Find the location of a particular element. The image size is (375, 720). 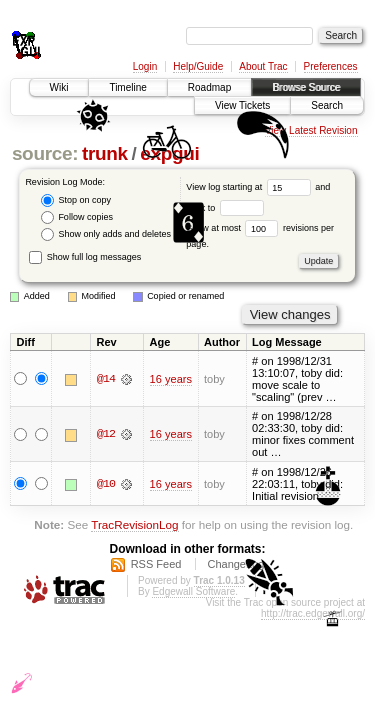

represents a hazard or damage-dealing obstacle in gameplay is located at coordinates (93, 115).